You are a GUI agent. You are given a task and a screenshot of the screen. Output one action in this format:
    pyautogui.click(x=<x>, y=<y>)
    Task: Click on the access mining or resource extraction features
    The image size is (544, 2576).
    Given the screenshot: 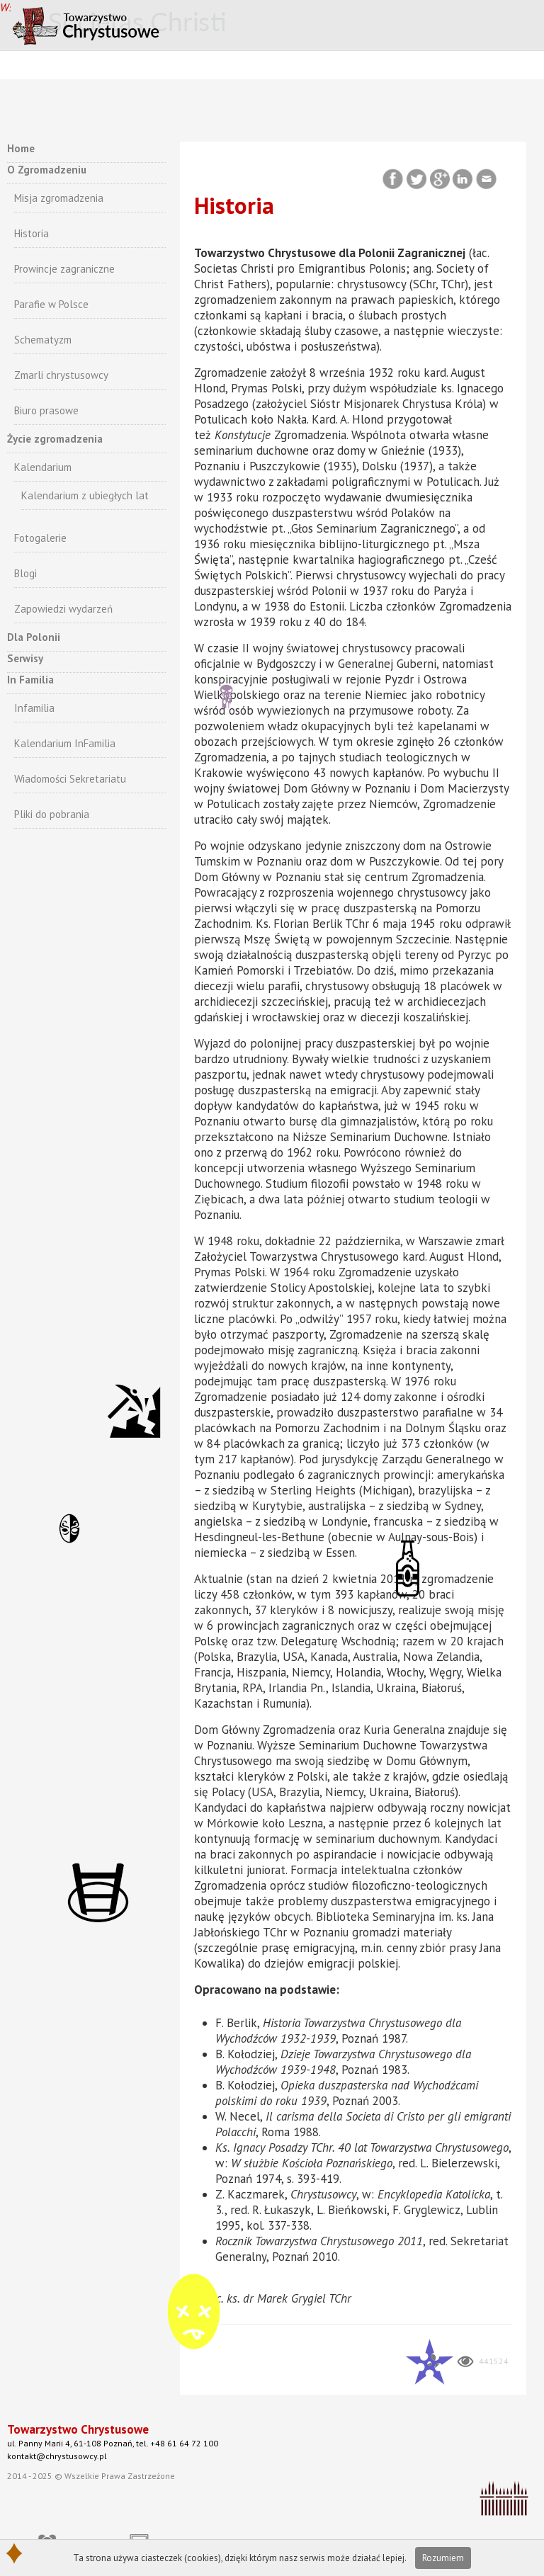 What is the action you would take?
    pyautogui.click(x=133, y=1411)
    